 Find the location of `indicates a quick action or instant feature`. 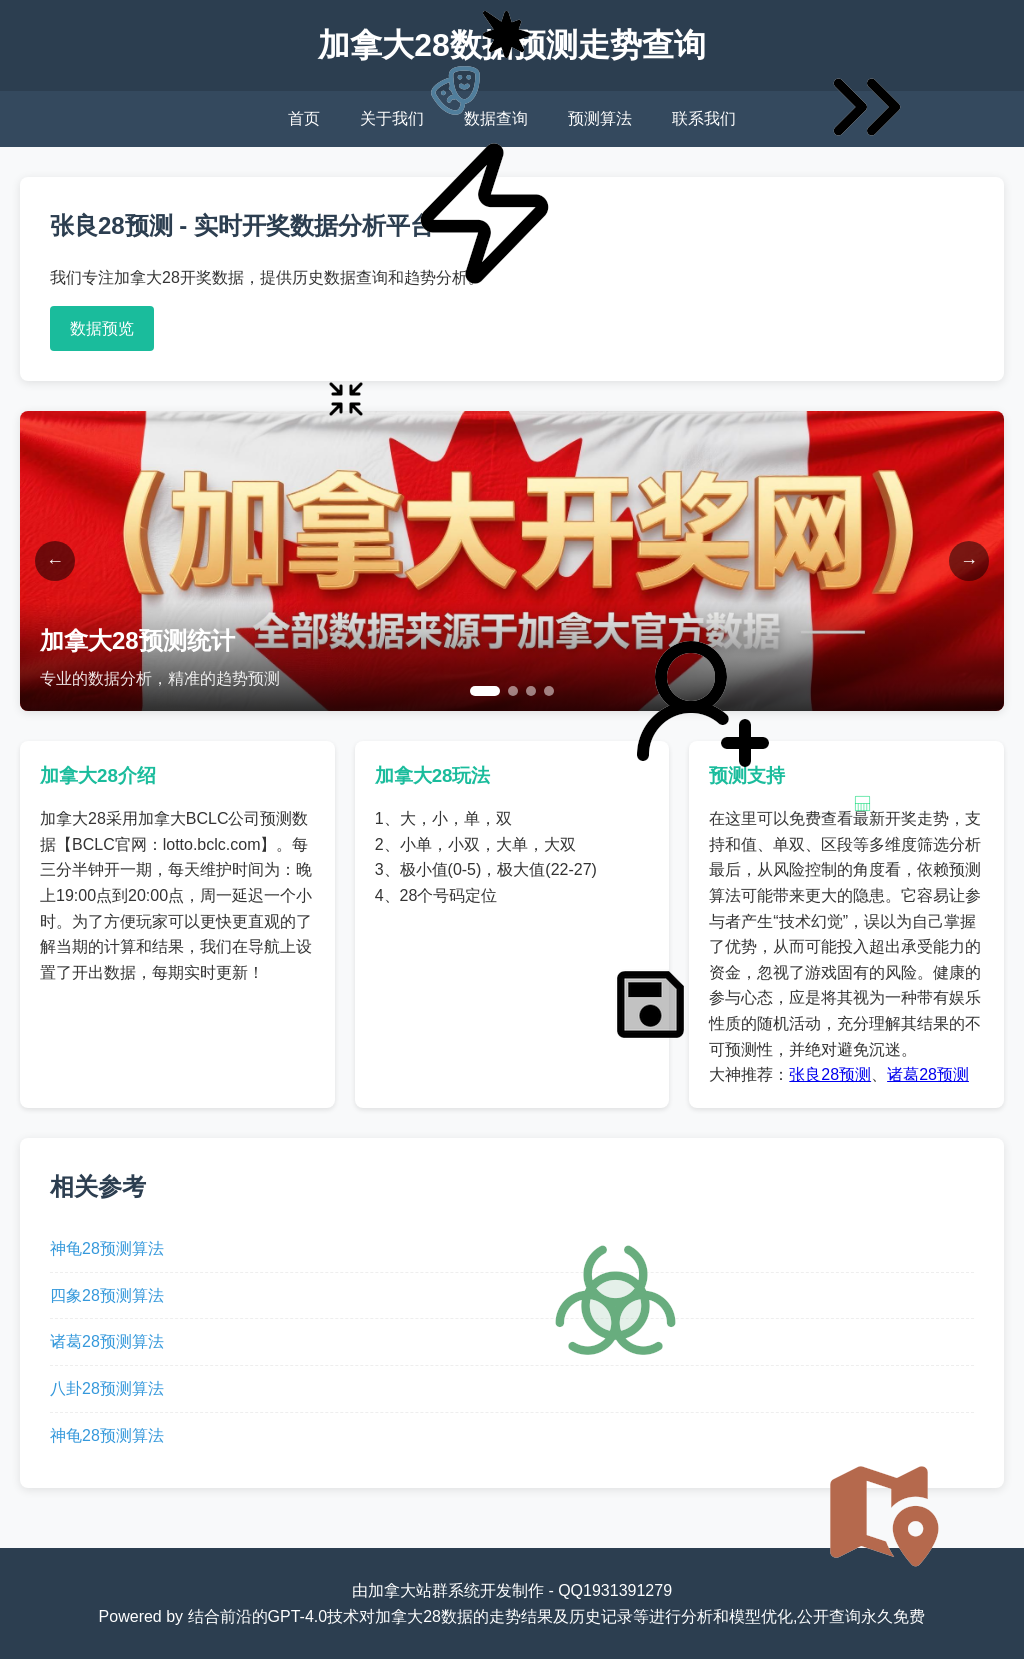

indicates a quick action or instant feature is located at coordinates (484, 213).